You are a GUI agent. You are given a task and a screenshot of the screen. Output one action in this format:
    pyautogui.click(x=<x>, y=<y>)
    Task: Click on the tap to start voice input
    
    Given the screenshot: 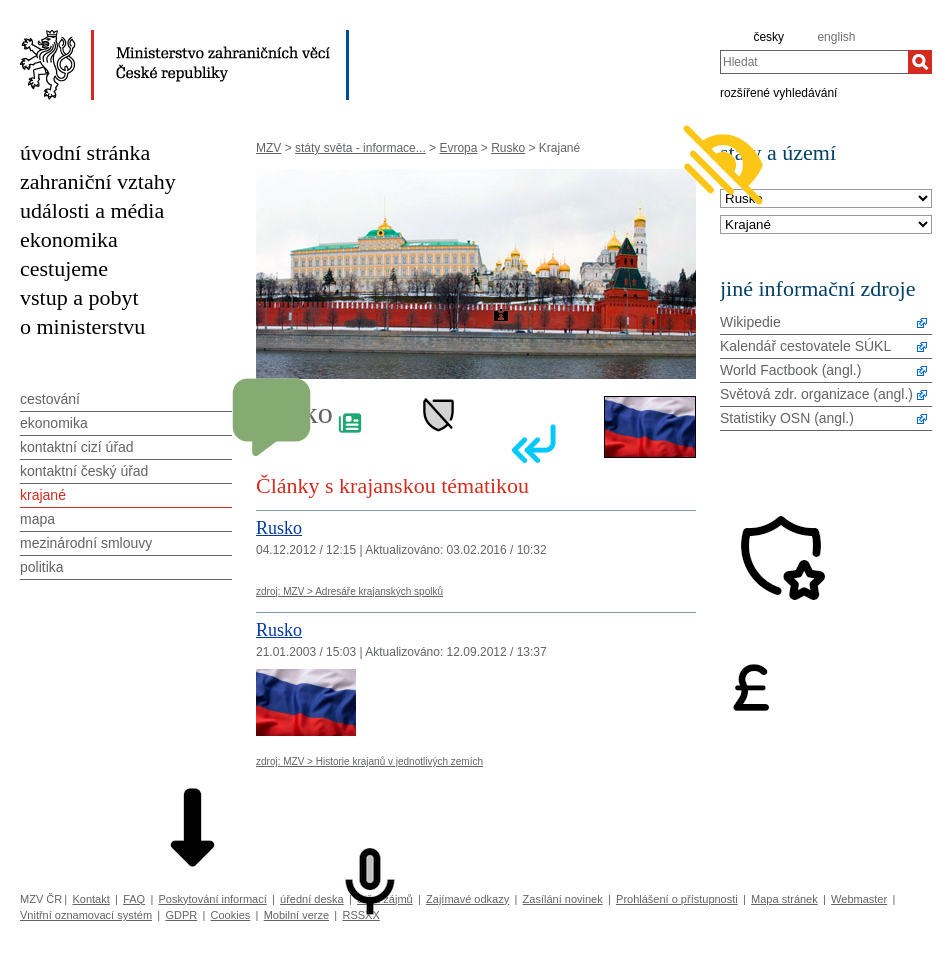 What is the action you would take?
    pyautogui.click(x=370, y=883)
    